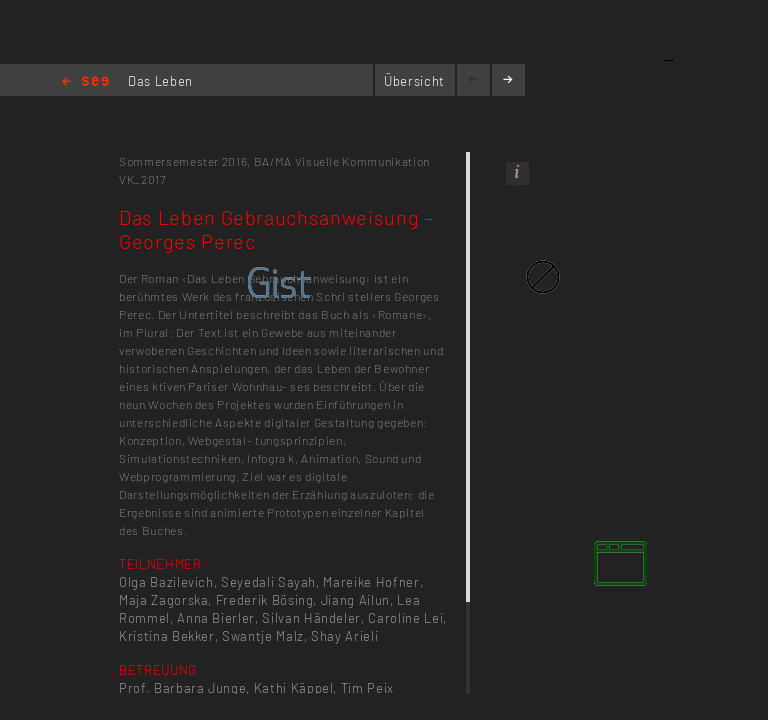 The image size is (768, 720). What do you see at coordinates (543, 277) in the screenshot?
I see `indicates a blocked or prohibited action` at bounding box center [543, 277].